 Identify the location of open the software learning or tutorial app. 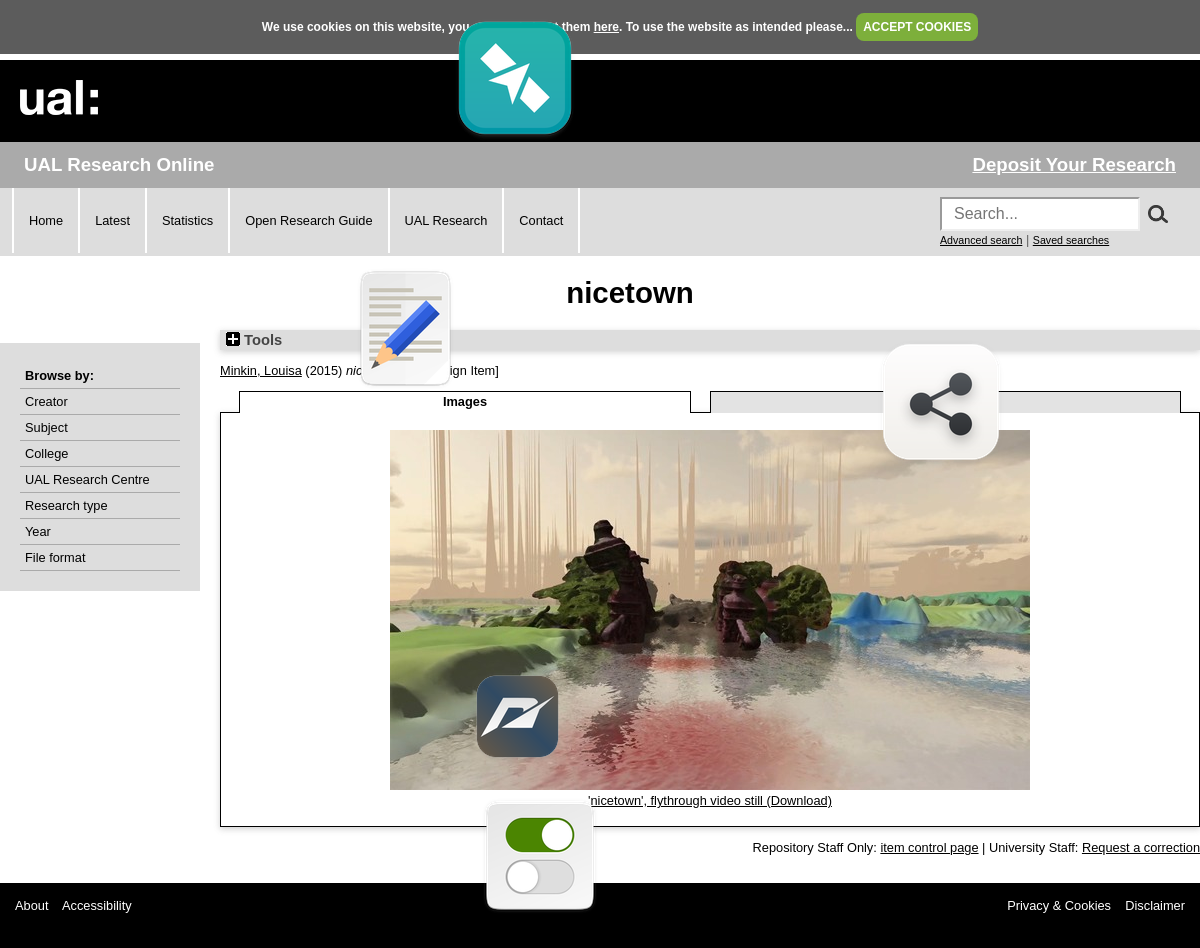
(405, 328).